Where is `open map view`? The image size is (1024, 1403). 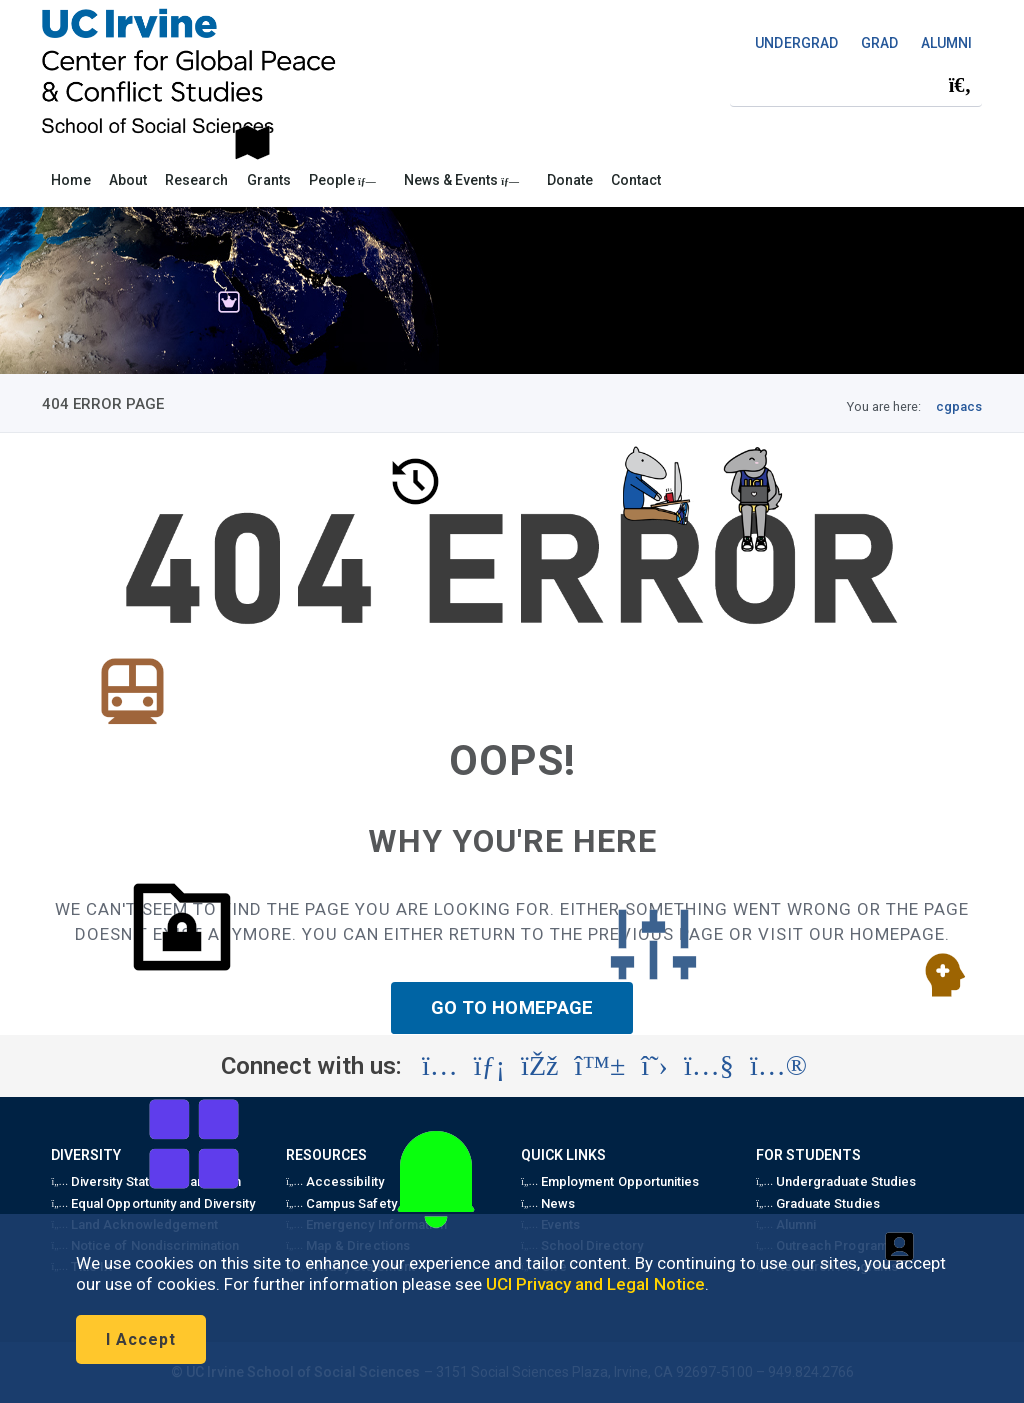 open map view is located at coordinates (252, 142).